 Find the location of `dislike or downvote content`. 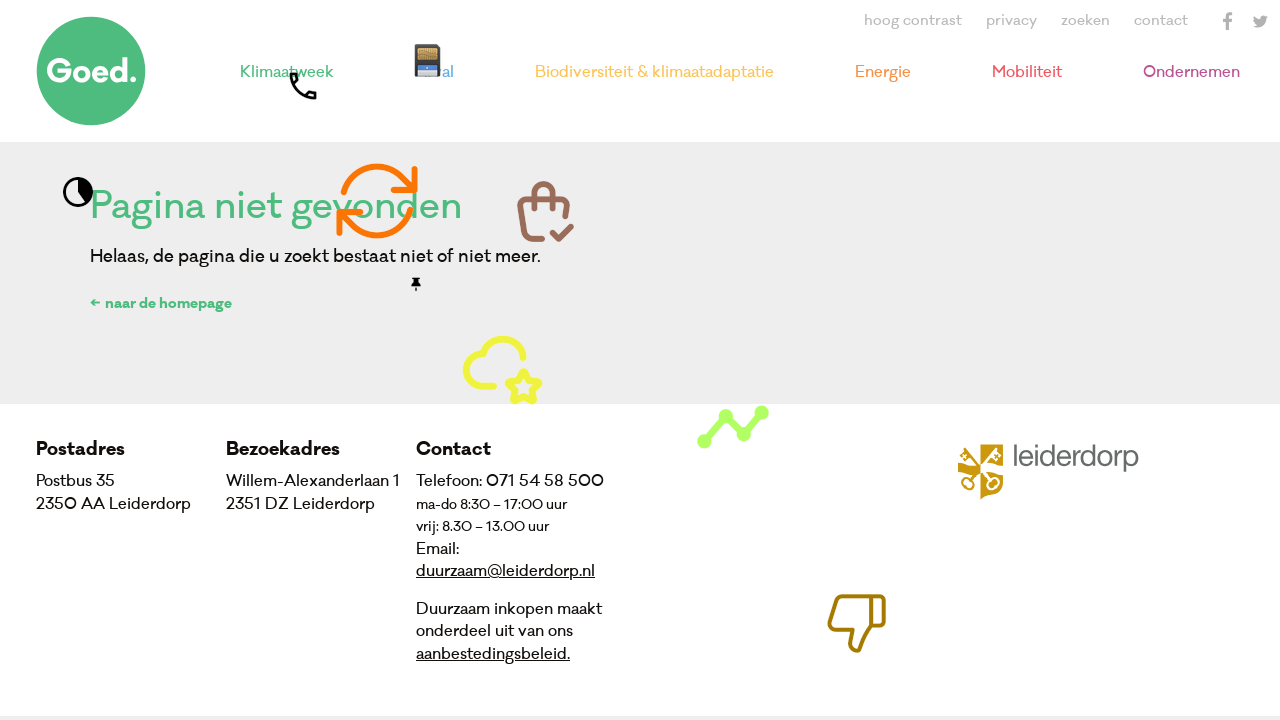

dislike or downvote content is located at coordinates (856, 623).